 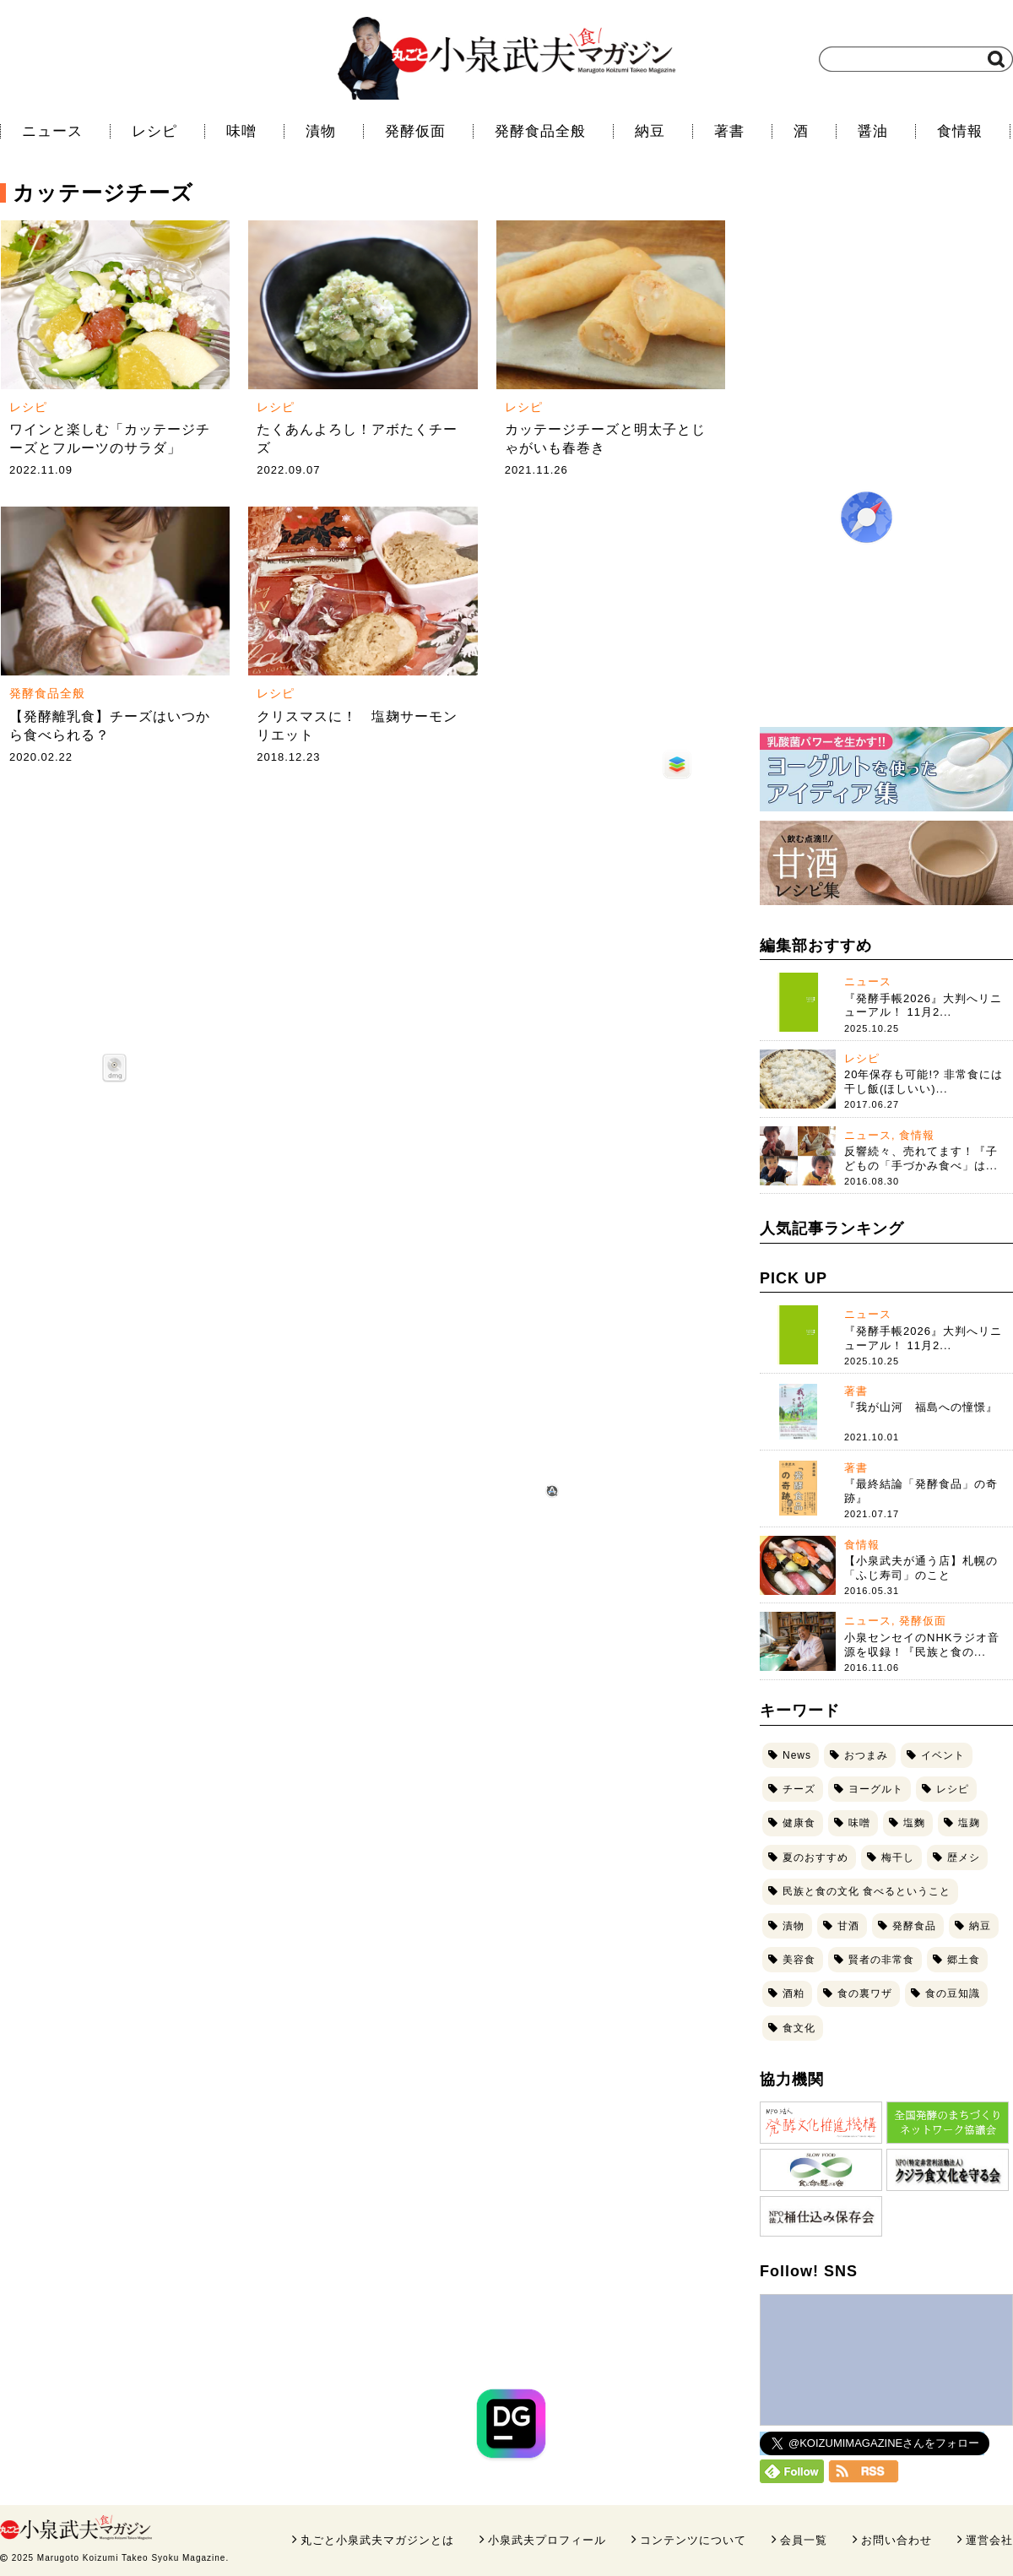 I want to click on open datagrip database ide, so click(x=511, y=2423).